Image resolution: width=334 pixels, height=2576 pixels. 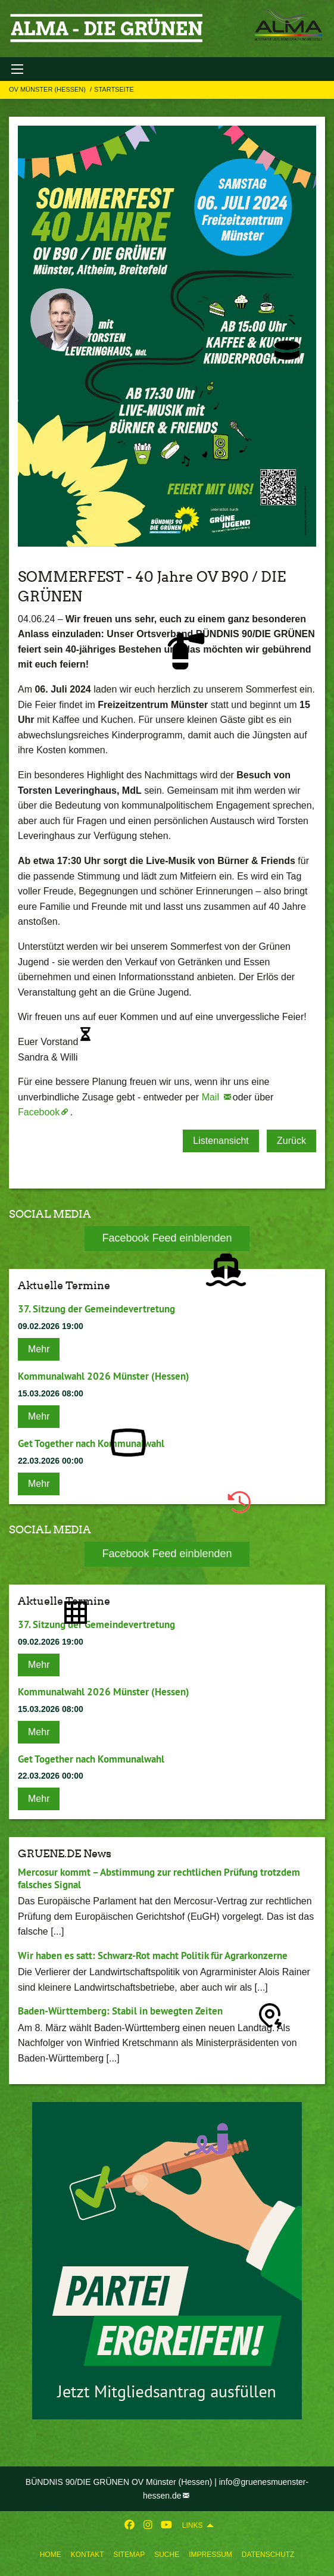 What do you see at coordinates (186, 651) in the screenshot?
I see `fire safety equipment indicator` at bounding box center [186, 651].